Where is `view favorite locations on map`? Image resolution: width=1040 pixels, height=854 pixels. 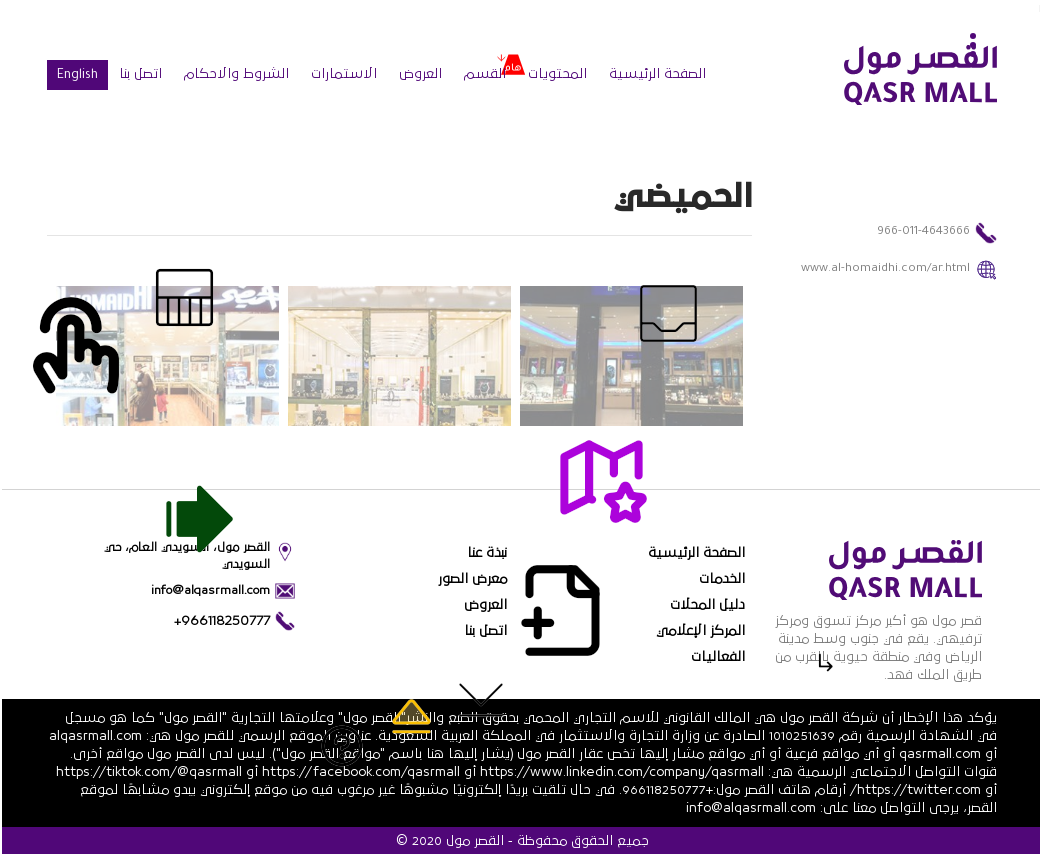 view favorite locations on map is located at coordinates (601, 477).